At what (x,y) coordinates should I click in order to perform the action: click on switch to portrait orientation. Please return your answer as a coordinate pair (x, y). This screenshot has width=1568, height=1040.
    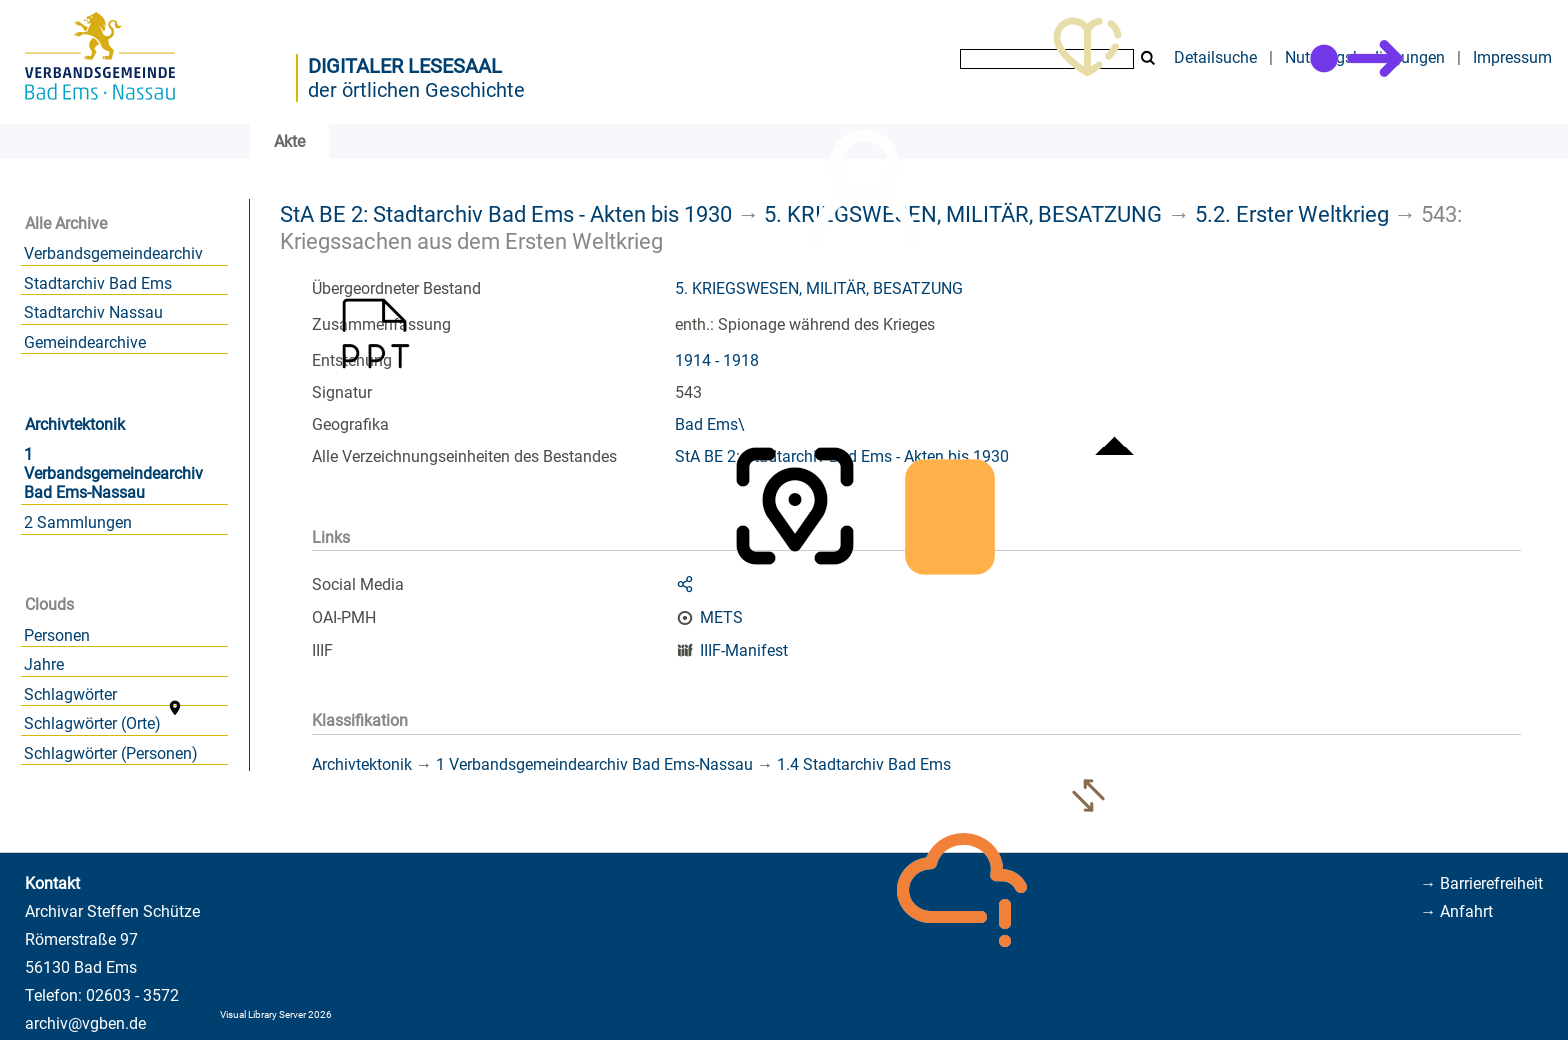
    Looking at the image, I should click on (950, 517).